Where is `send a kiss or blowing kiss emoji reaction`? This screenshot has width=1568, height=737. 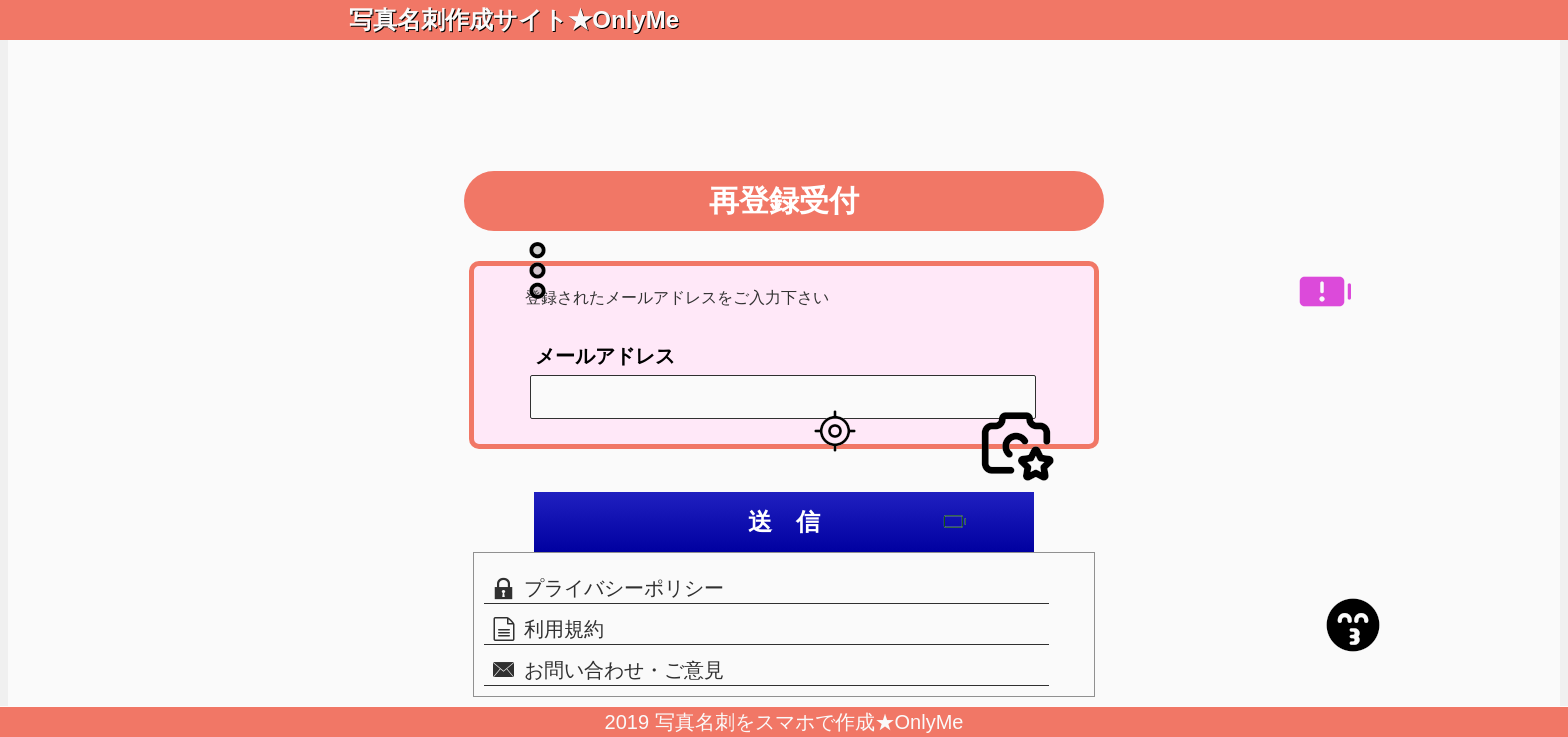 send a kiss or blowing kiss emoji reaction is located at coordinates (1353, 625).